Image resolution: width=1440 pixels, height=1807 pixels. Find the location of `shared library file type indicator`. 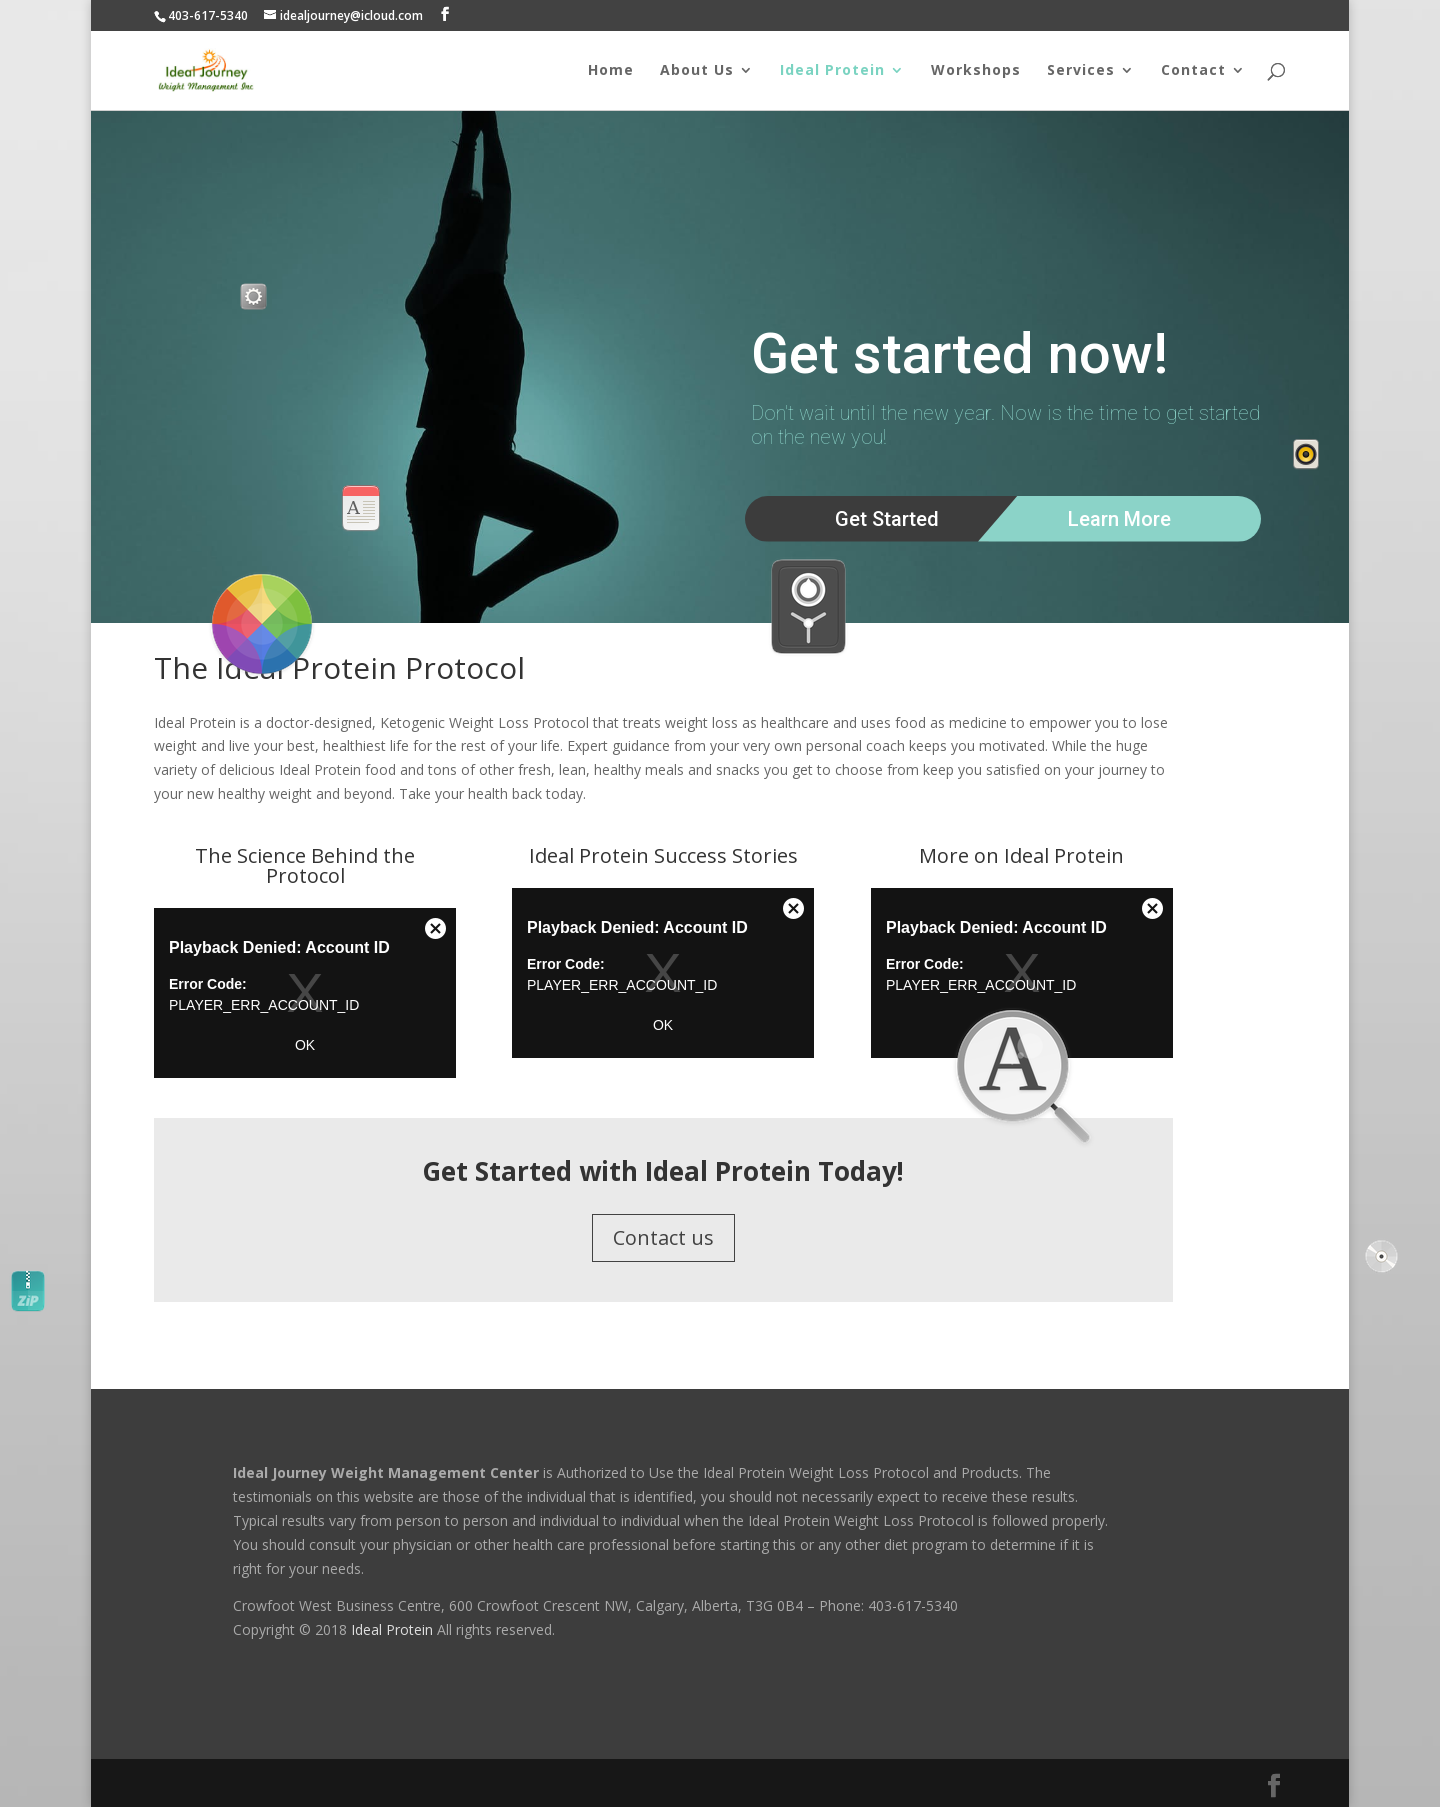

shared library file type indicator is located at coordinates (253, 296).